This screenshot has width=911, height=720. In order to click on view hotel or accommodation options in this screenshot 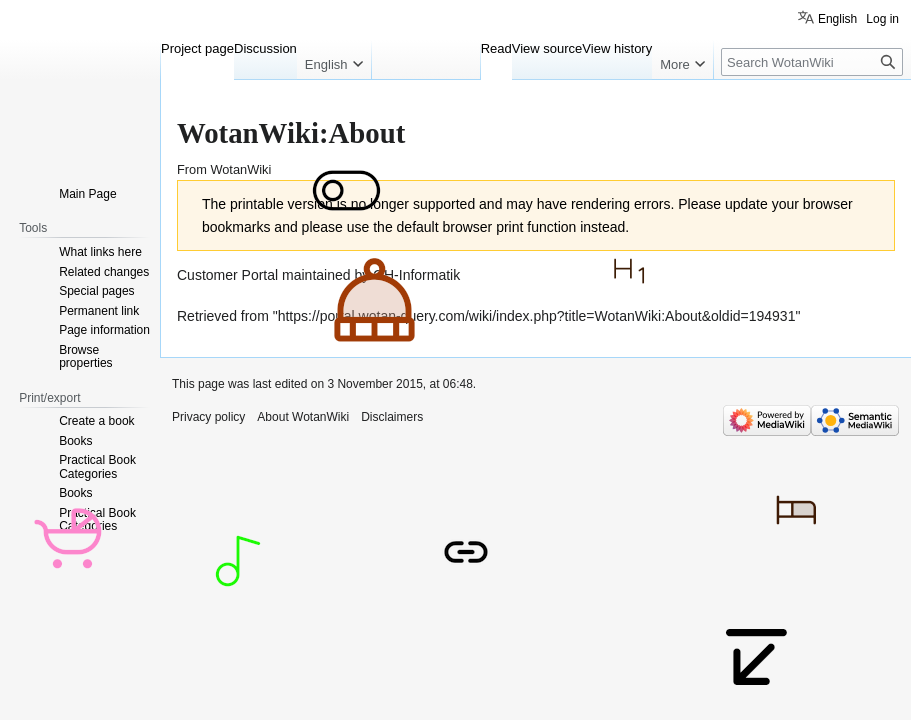, I will do `click(795, 510)`.